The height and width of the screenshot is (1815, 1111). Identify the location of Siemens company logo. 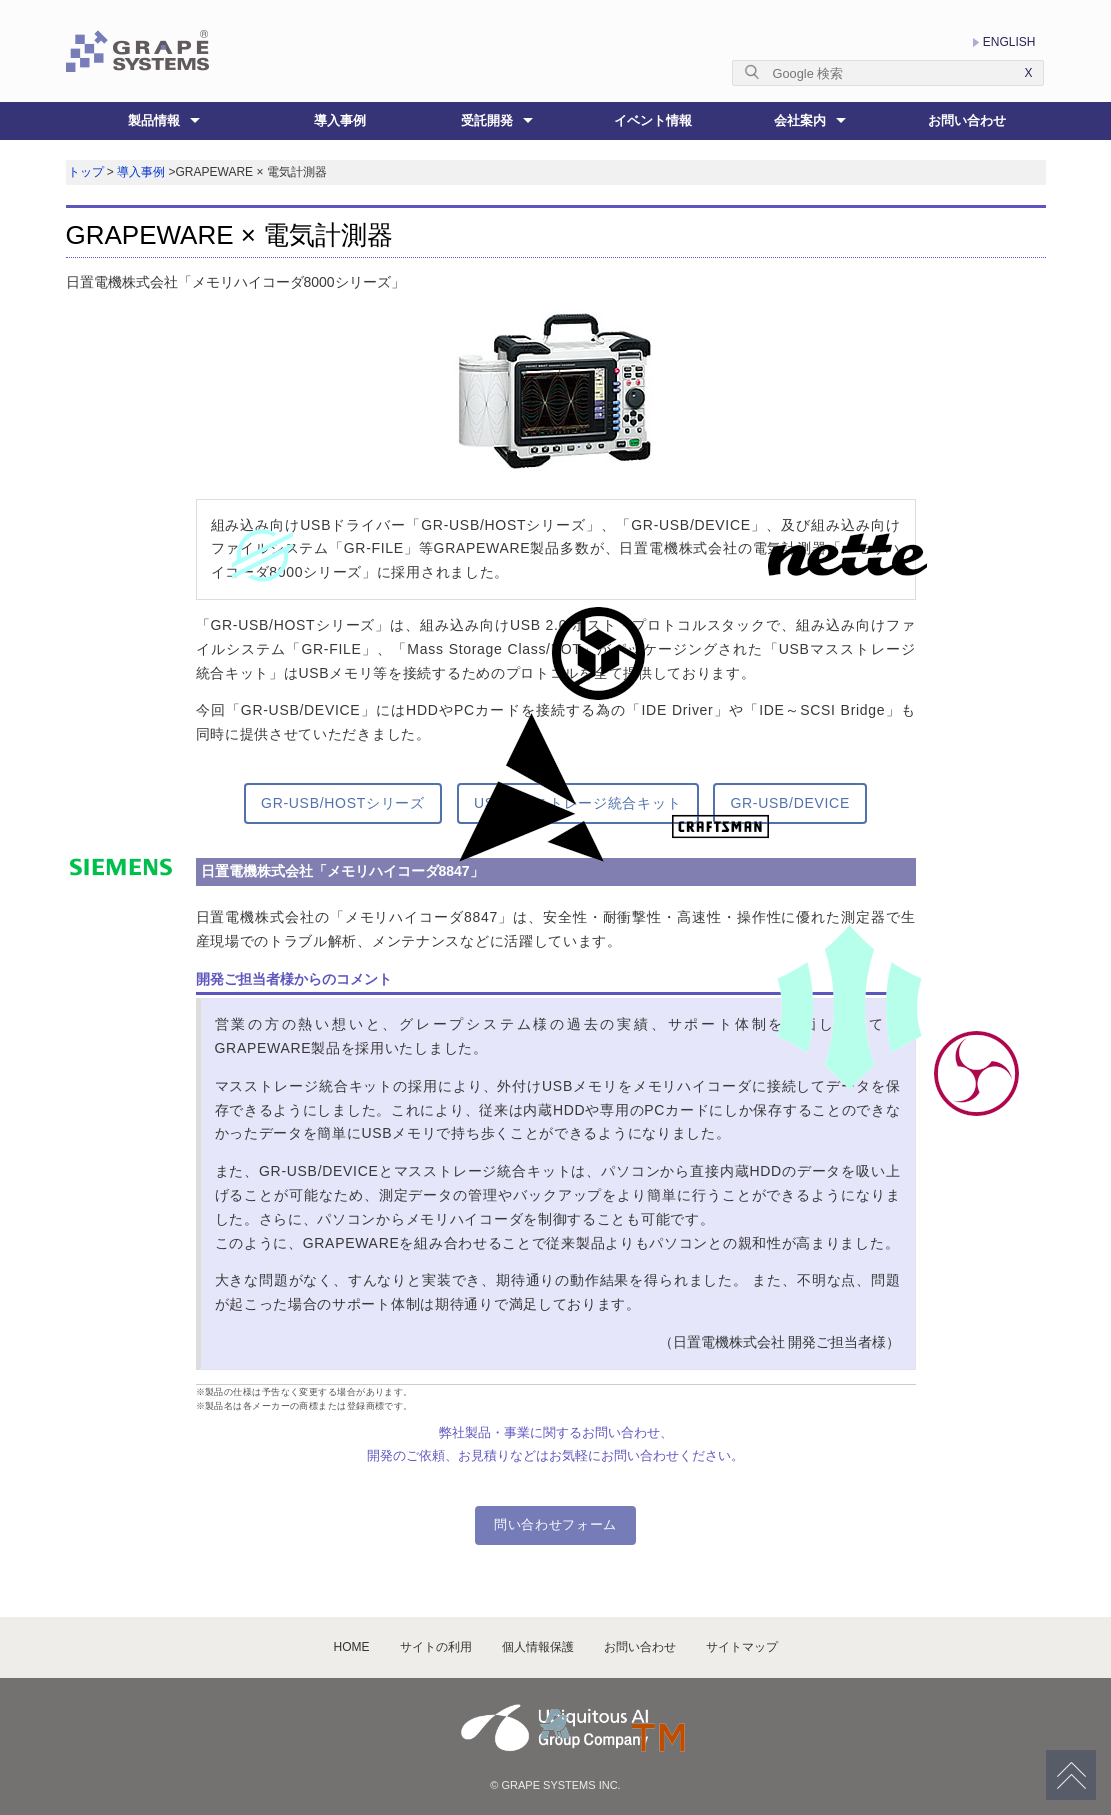
(121, 867).